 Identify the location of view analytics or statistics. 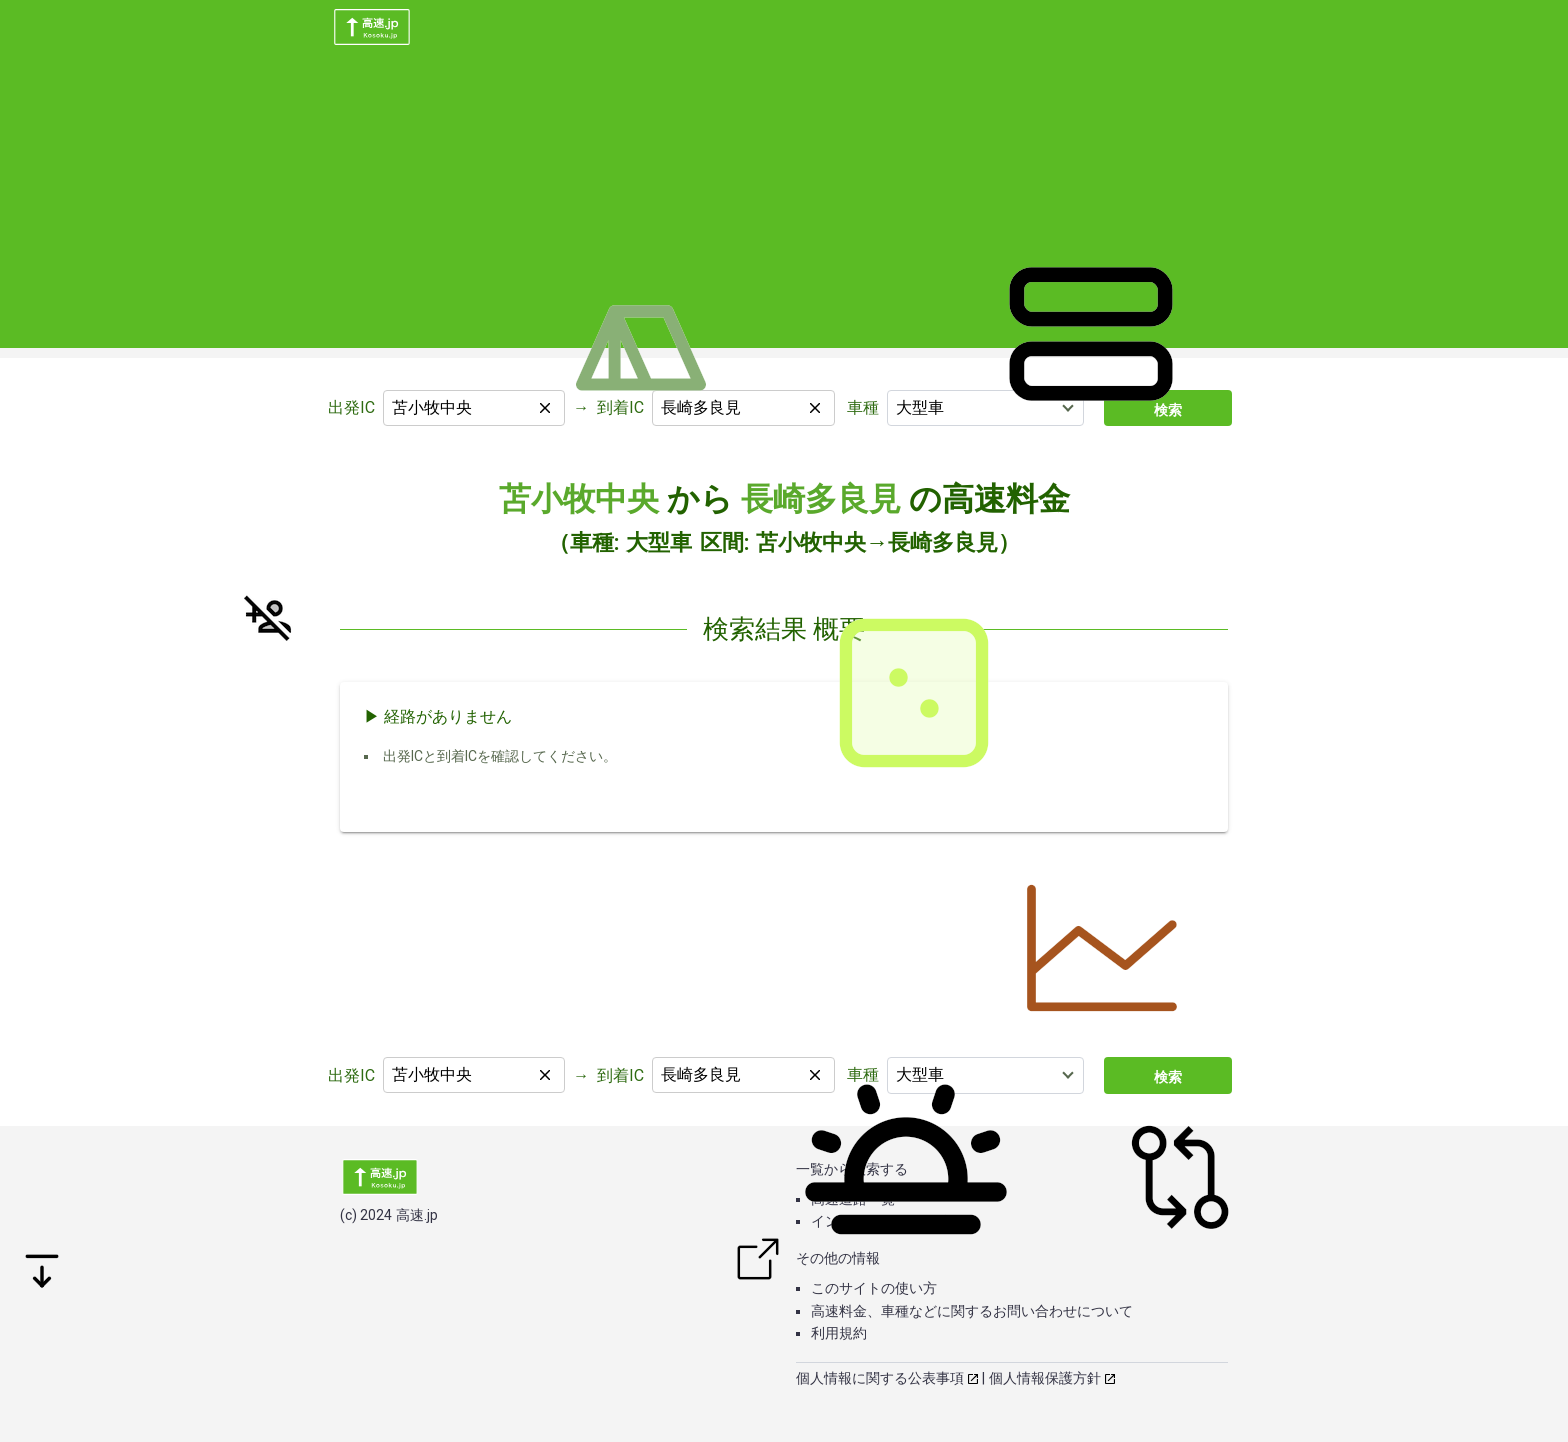
(1102, 948).